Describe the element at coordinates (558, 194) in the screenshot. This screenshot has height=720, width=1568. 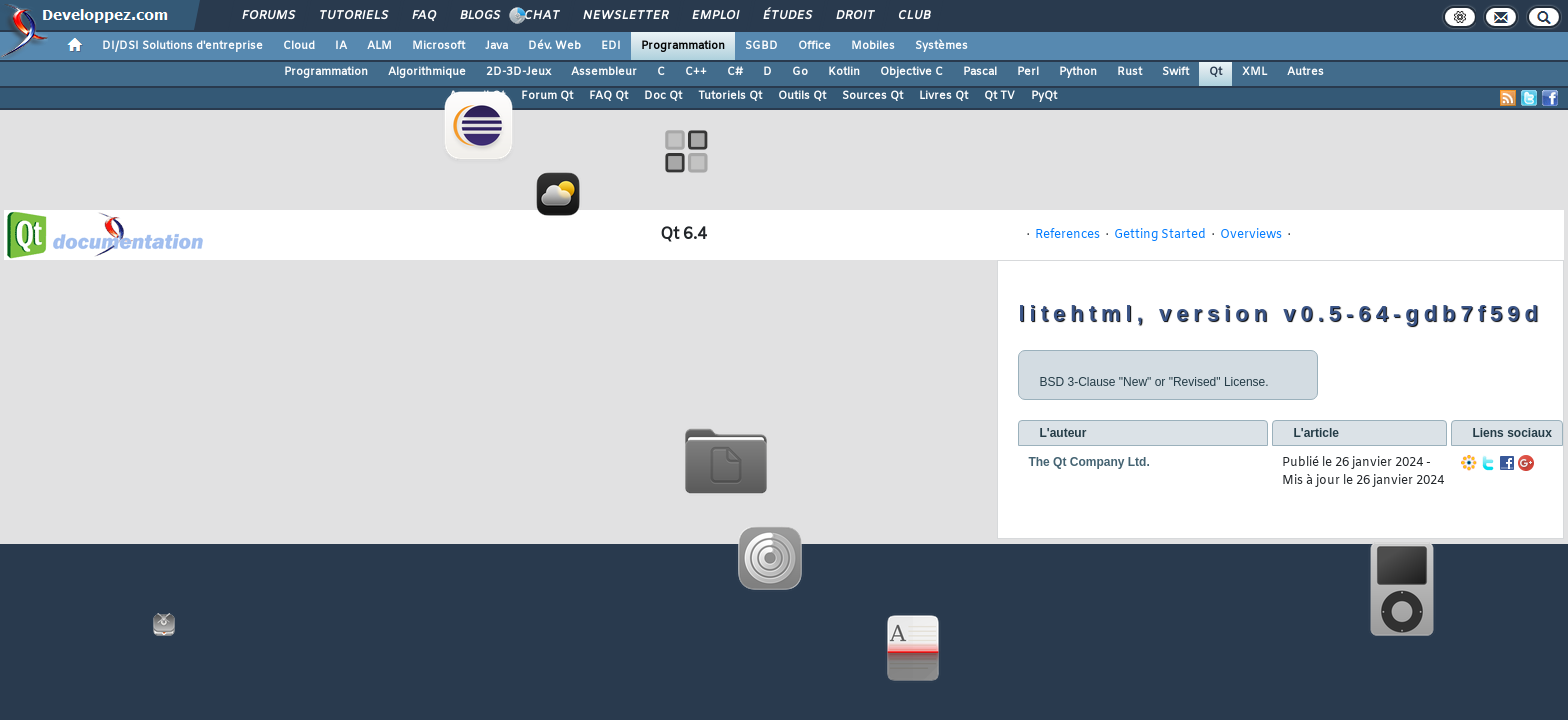
I see `open the weather app` at that location.